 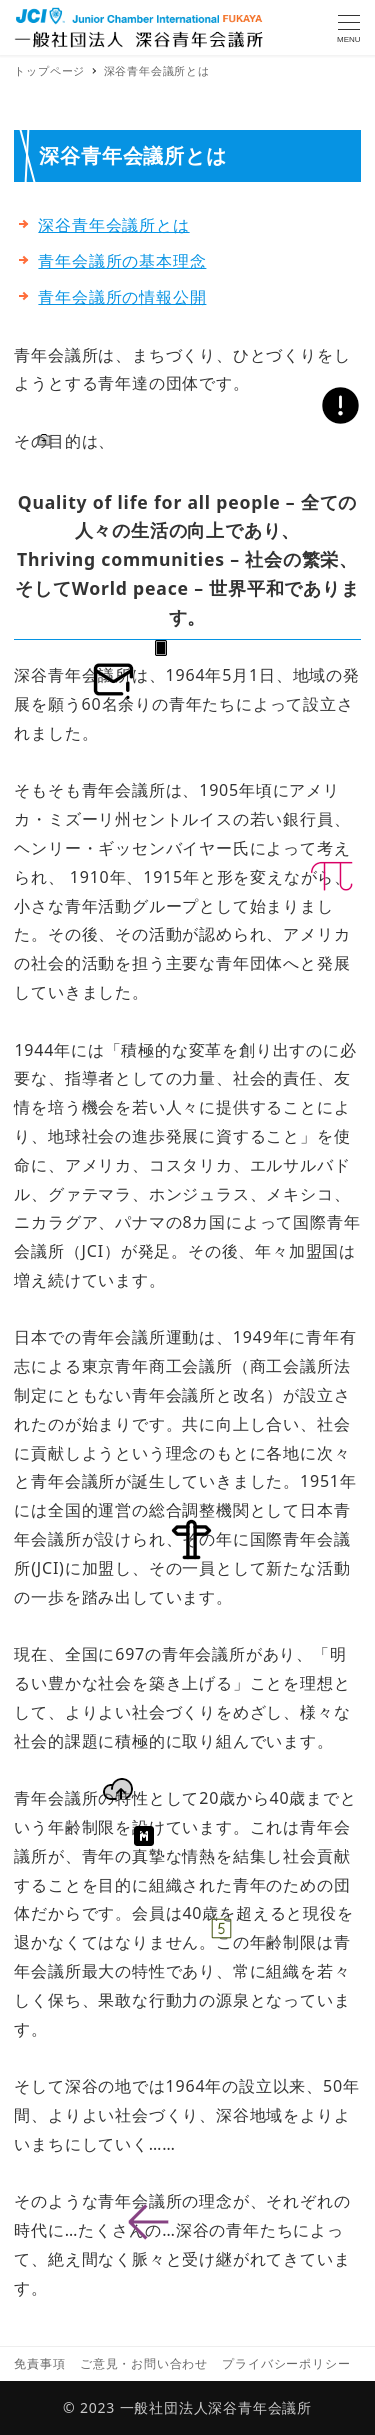 What do you see at coordinates (161, 648) in the screenshot?
I see `switch to tablet view or portrait mode` at bounding box center [161, 648].